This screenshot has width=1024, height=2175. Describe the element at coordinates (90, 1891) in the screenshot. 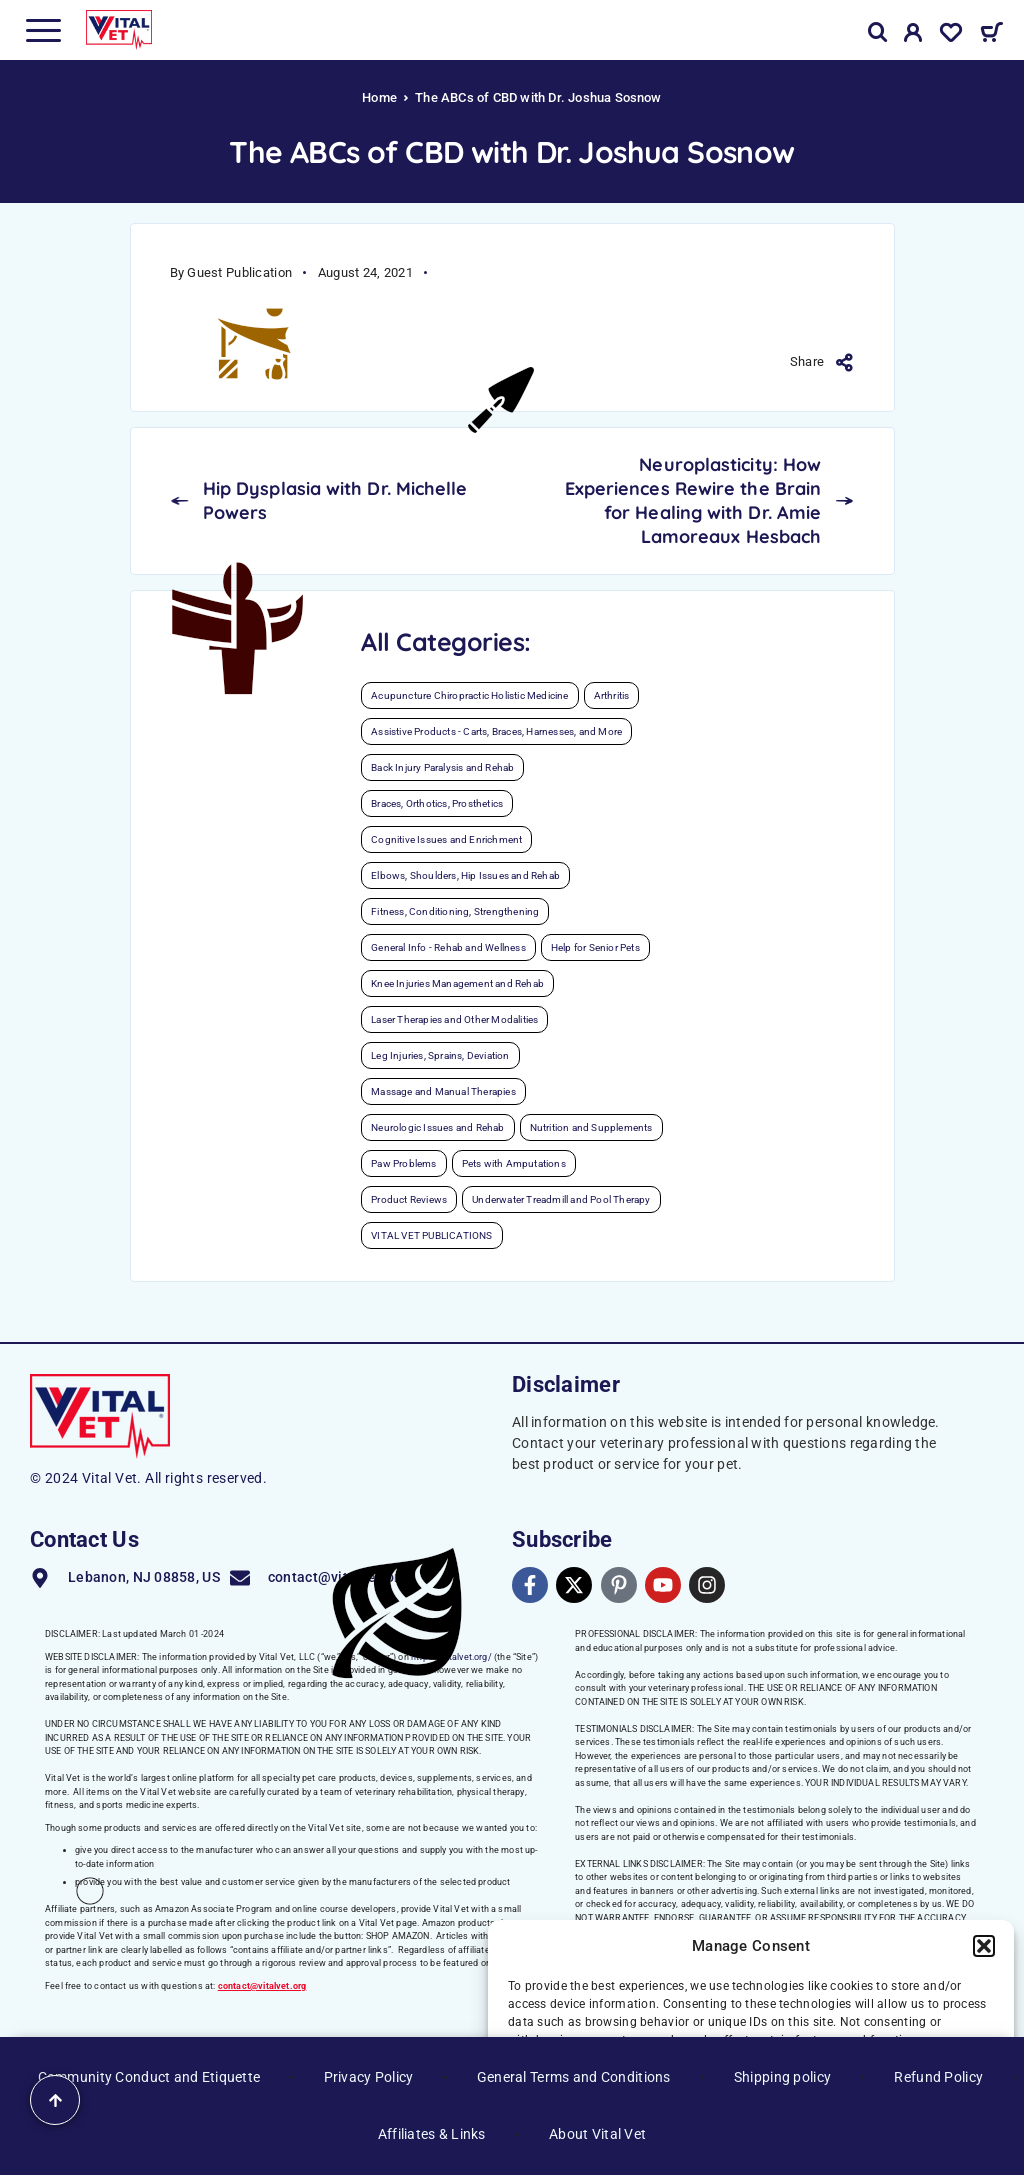

I see `unselected radio button or toggle option` at that location.